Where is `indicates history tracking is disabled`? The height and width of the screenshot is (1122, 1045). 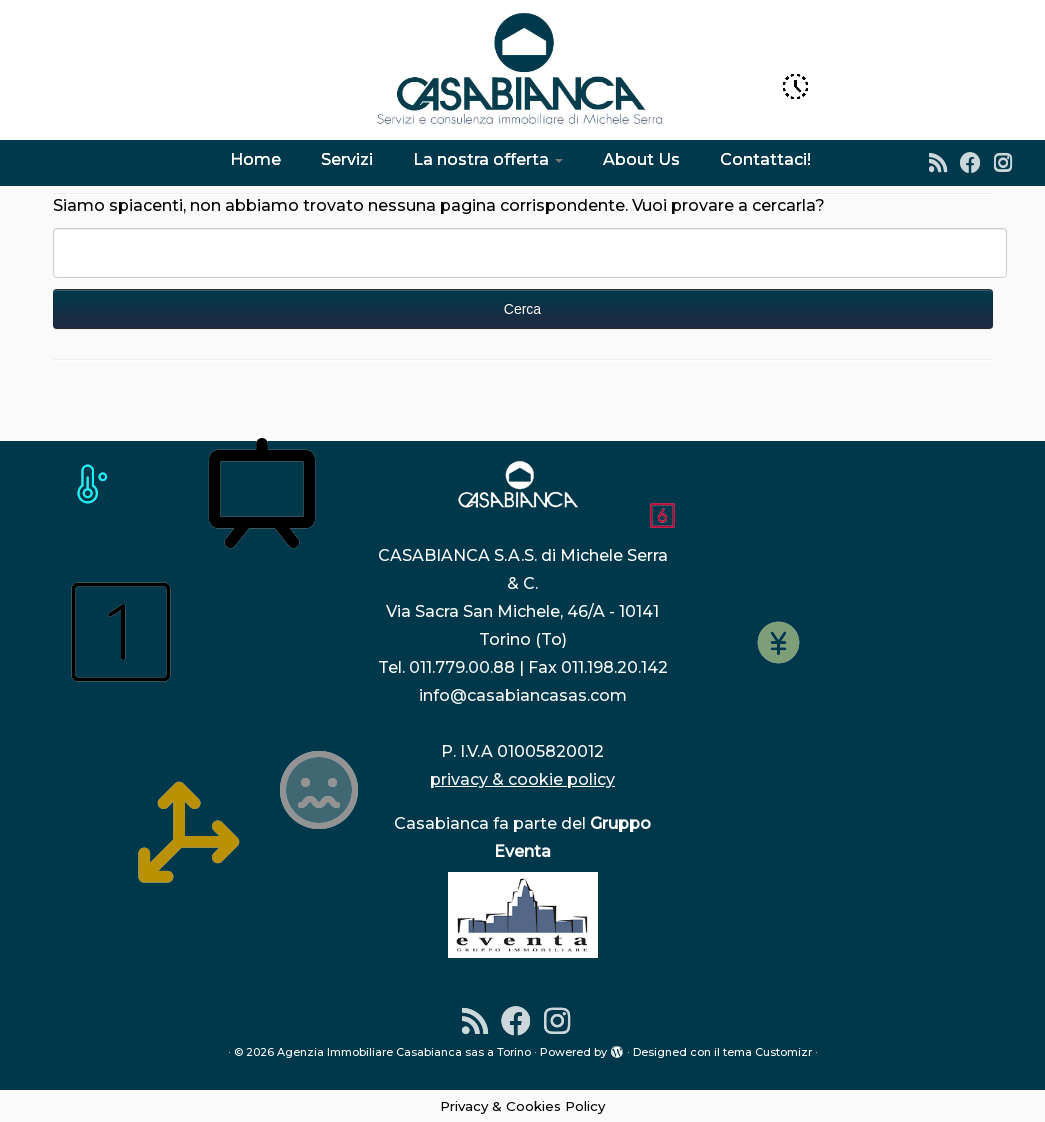 indicates history tracking is disabled is located at coordinates (795, 86).